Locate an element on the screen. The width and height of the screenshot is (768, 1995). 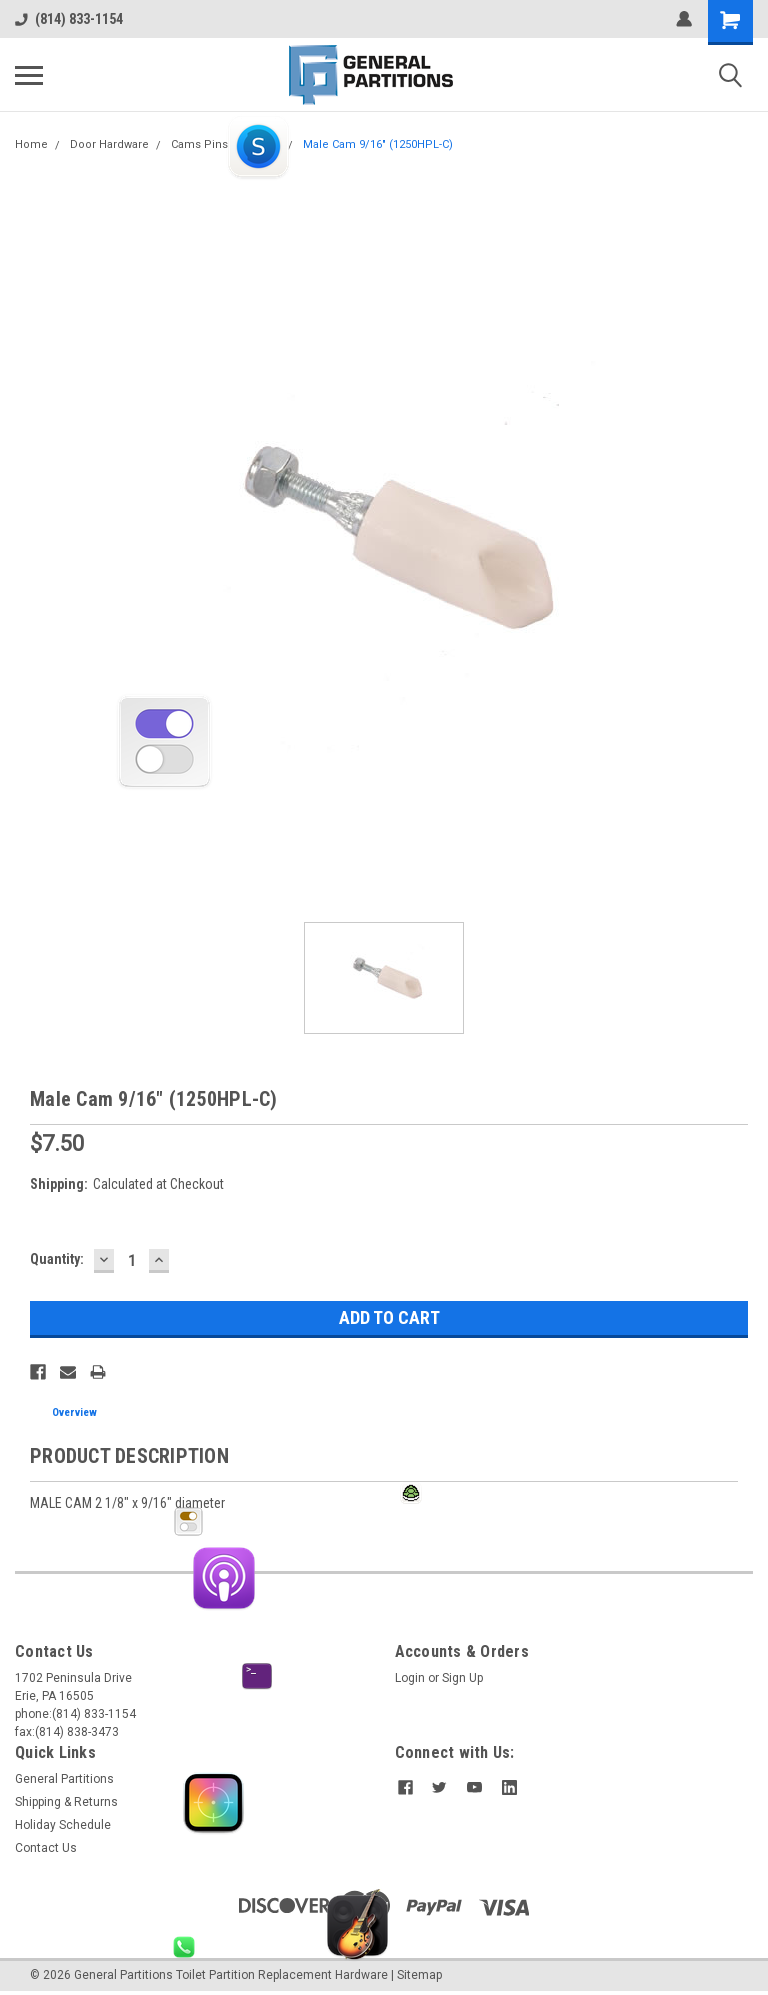
open ProDisplay Calibrator app is located at coordinates (213, 1802).